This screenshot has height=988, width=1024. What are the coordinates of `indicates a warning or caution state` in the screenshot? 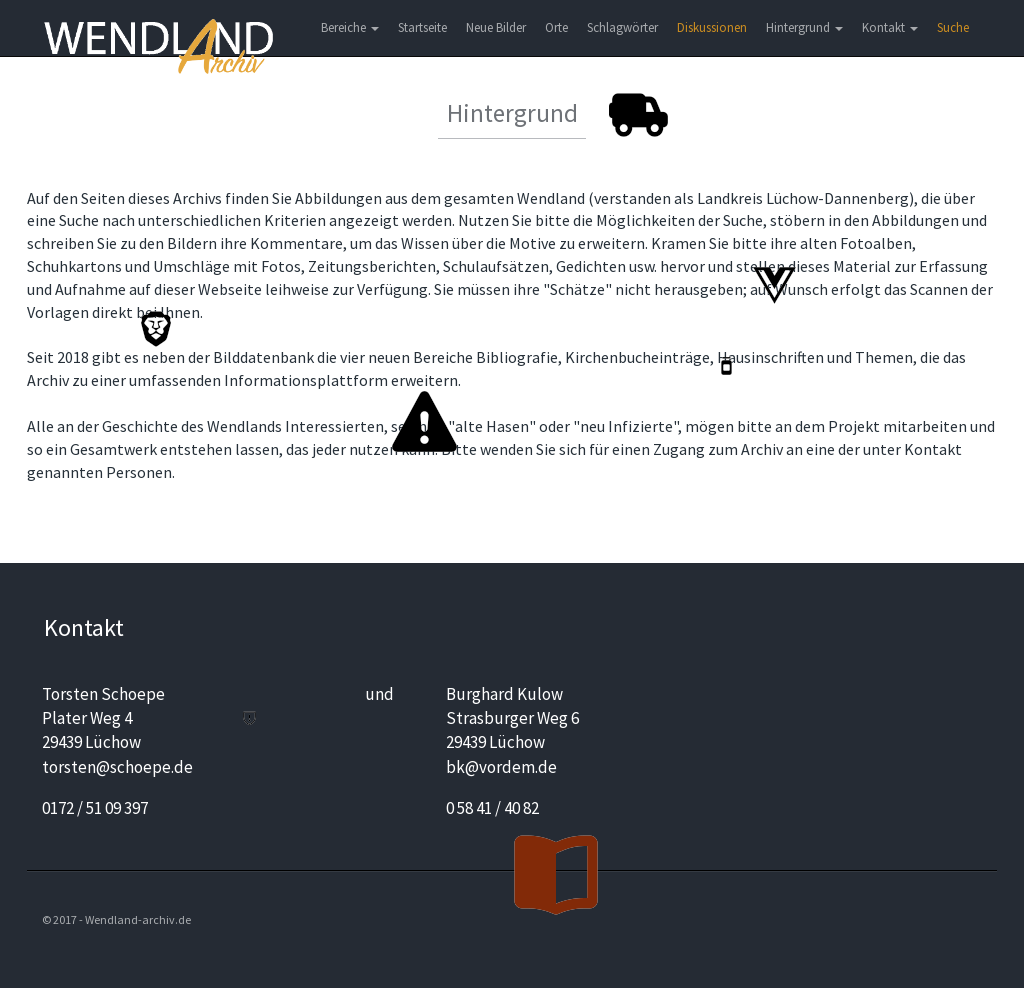 It's located at (424, 423).